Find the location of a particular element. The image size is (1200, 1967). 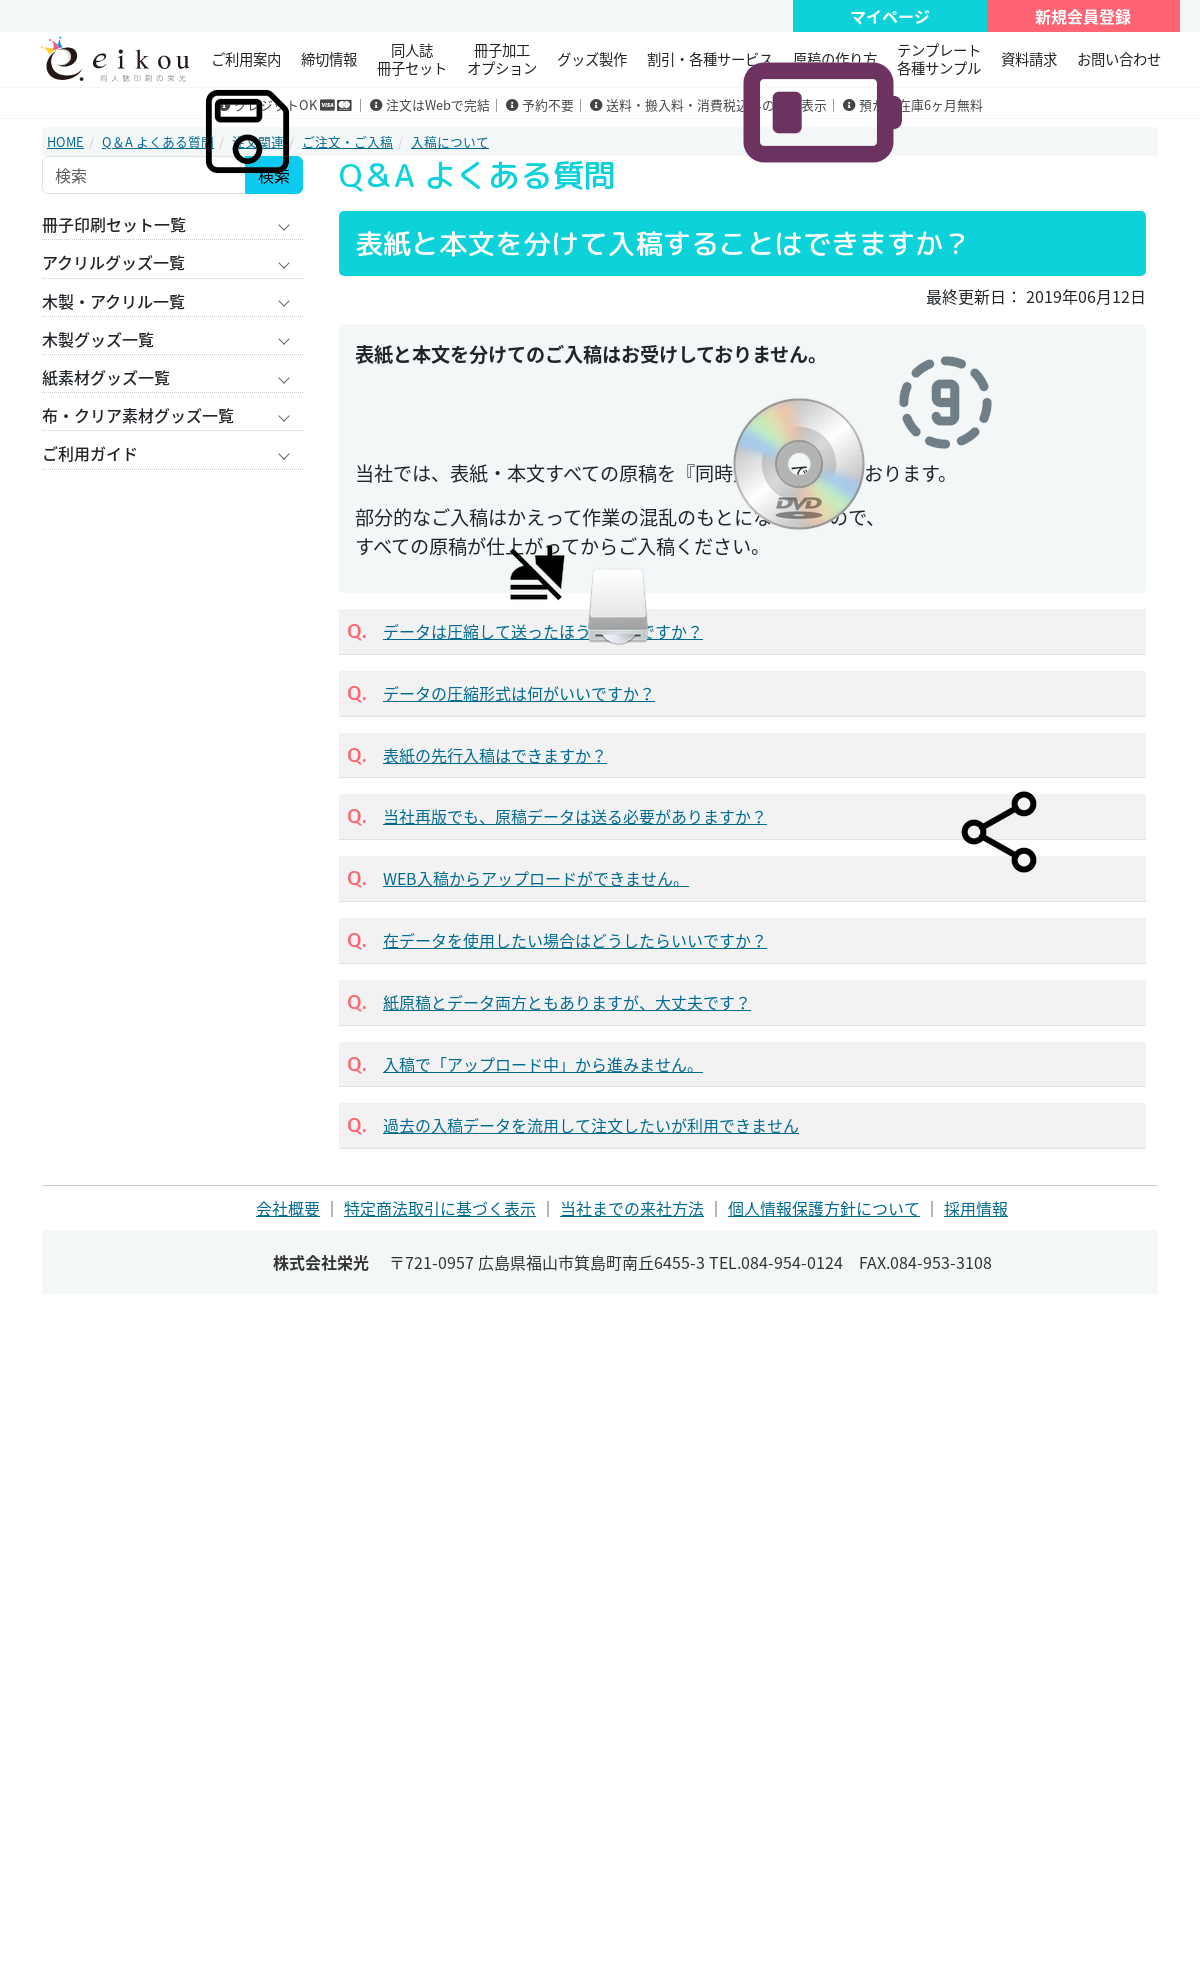

share content to social media is located at coordinates (999, 832).